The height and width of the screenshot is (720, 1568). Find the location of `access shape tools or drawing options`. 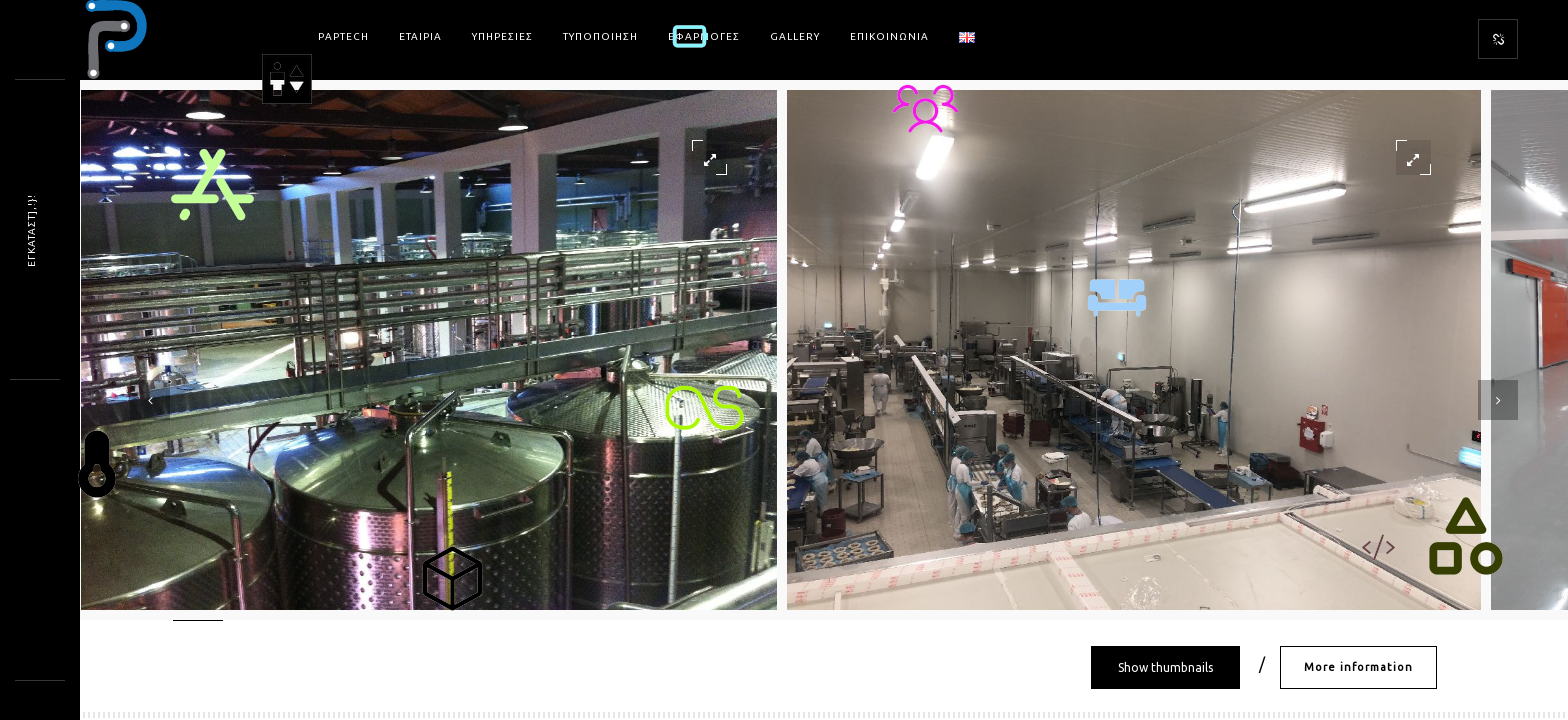

access shape tools or drawing options is located at coordinates (1466, 538).